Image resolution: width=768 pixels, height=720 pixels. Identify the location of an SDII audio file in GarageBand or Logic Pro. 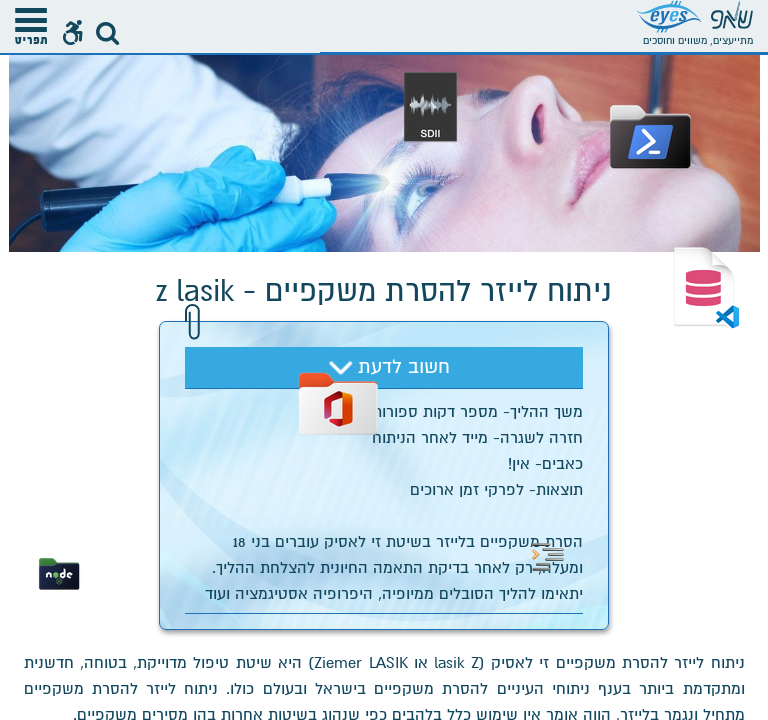
(430, 108).